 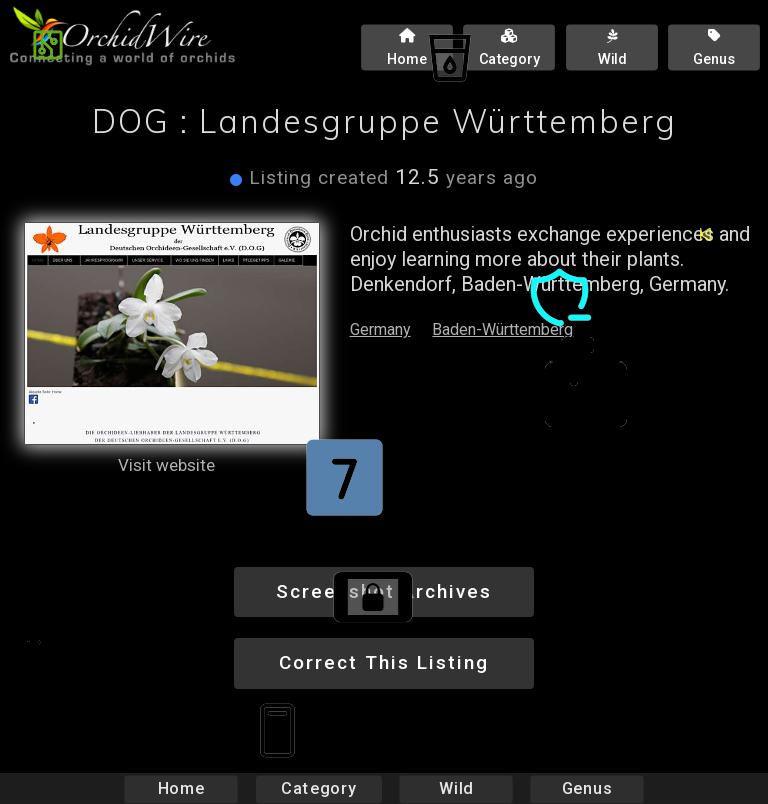 I want to click on select or input the number seven, so click(x=344, y=477).